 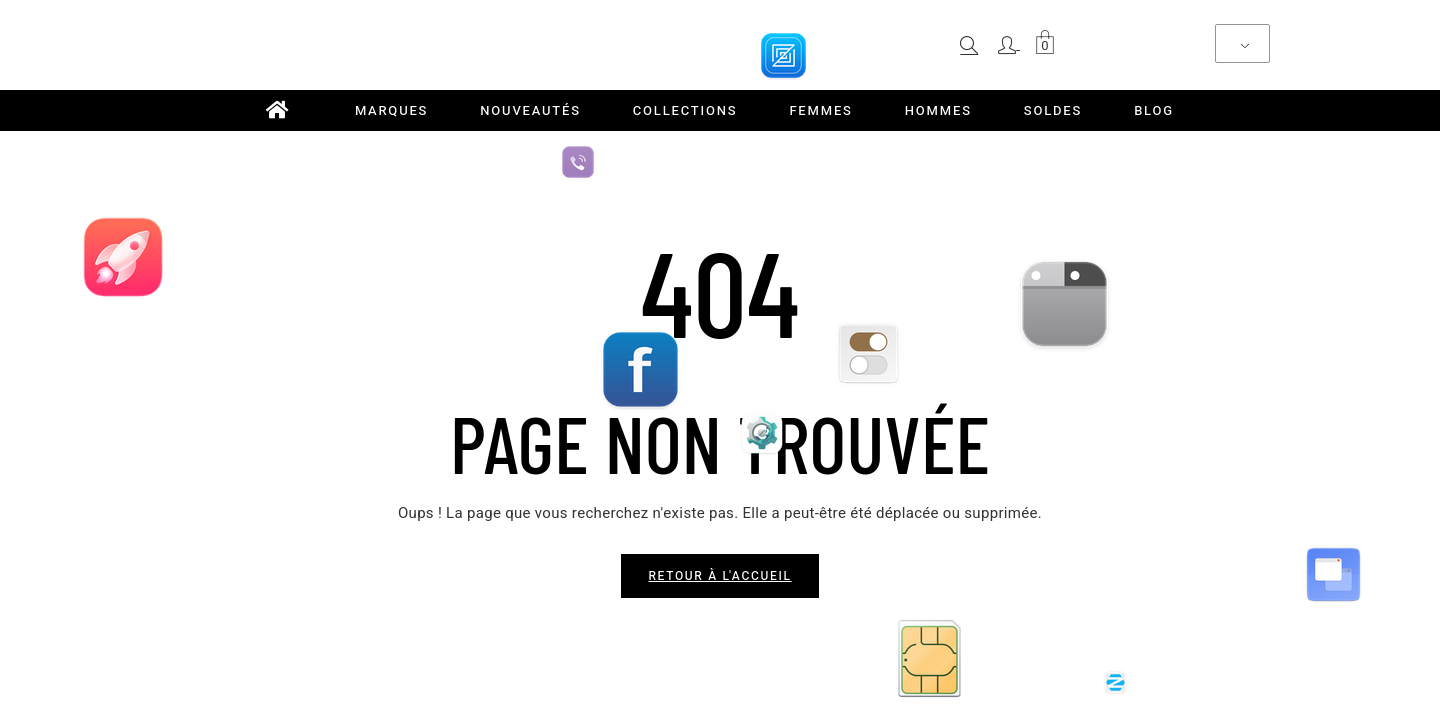 I want to click on open facebook in browser, so click(x=640, y=369).